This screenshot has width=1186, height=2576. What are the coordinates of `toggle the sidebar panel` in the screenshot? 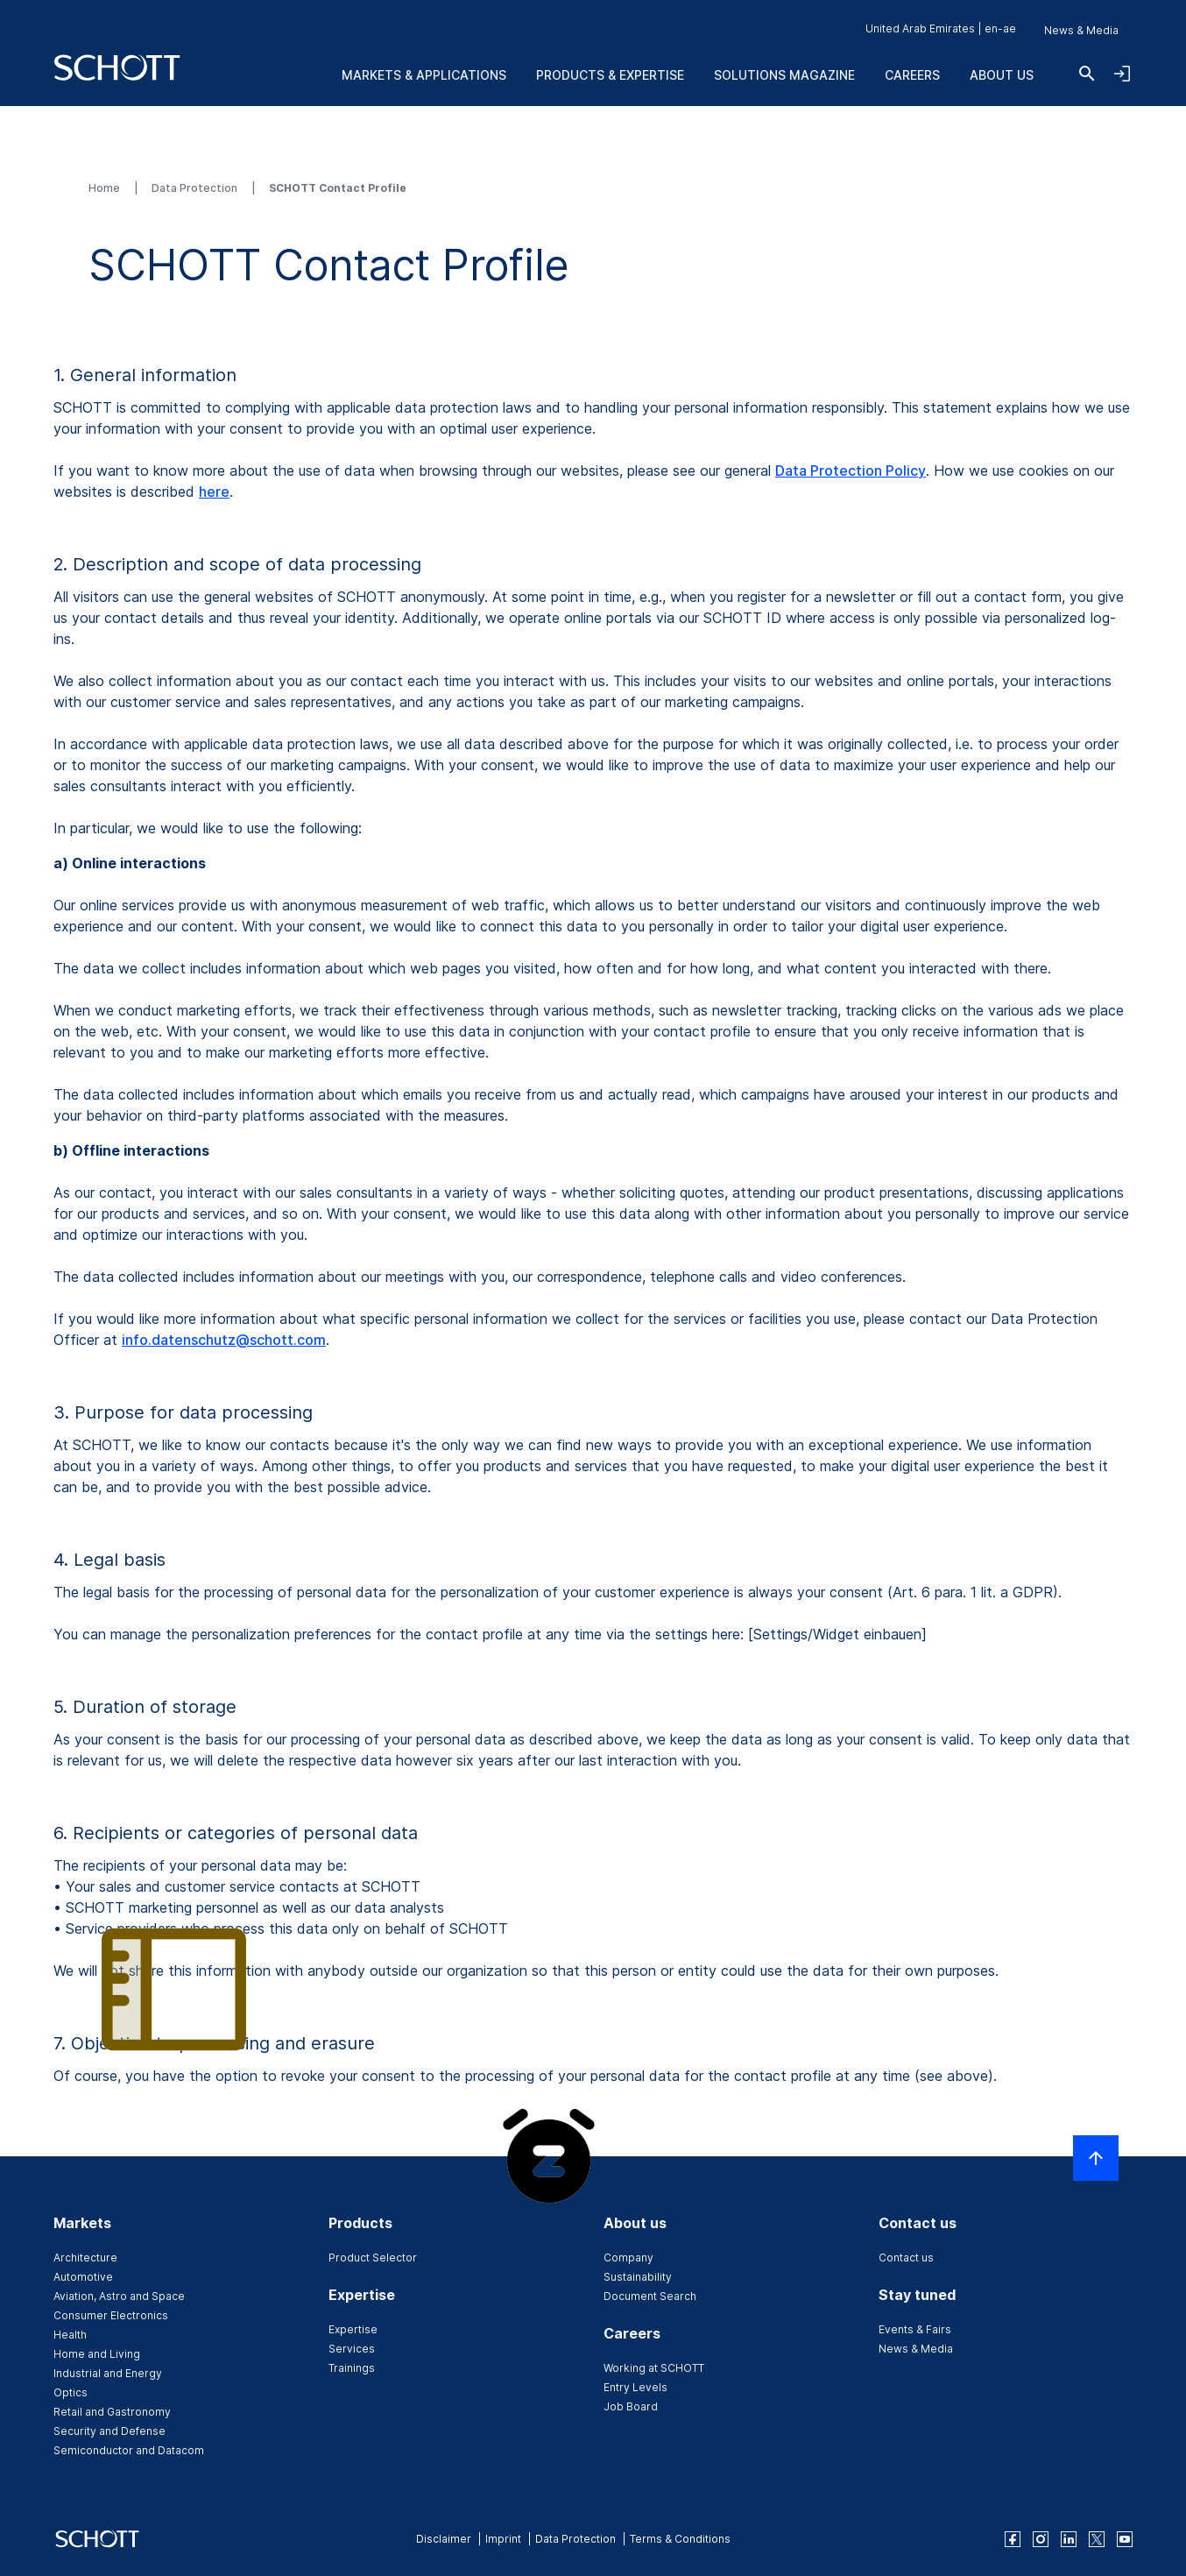 It's located at (173, 1989).